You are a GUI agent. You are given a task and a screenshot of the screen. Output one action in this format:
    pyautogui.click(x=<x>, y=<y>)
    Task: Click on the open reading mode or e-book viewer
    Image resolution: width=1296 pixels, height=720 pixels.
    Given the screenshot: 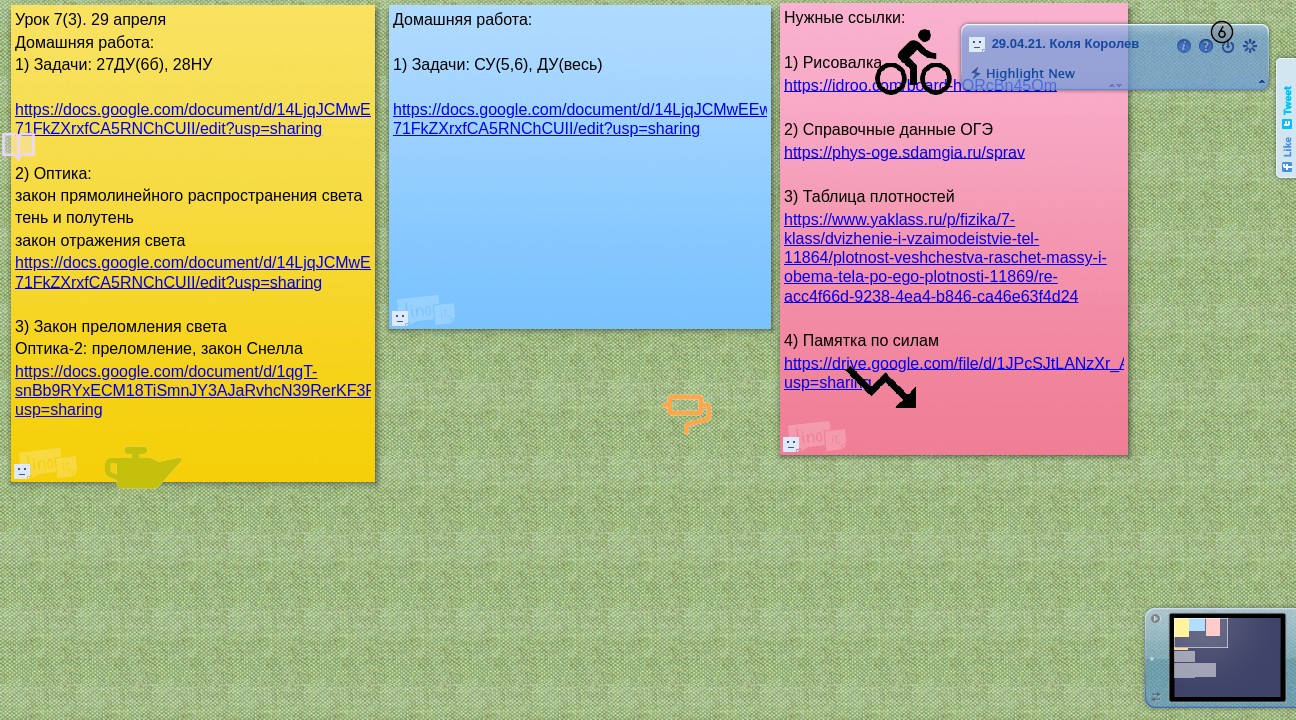 What is the action you would take?
    pyautogui.click(x=18, y=144)
    